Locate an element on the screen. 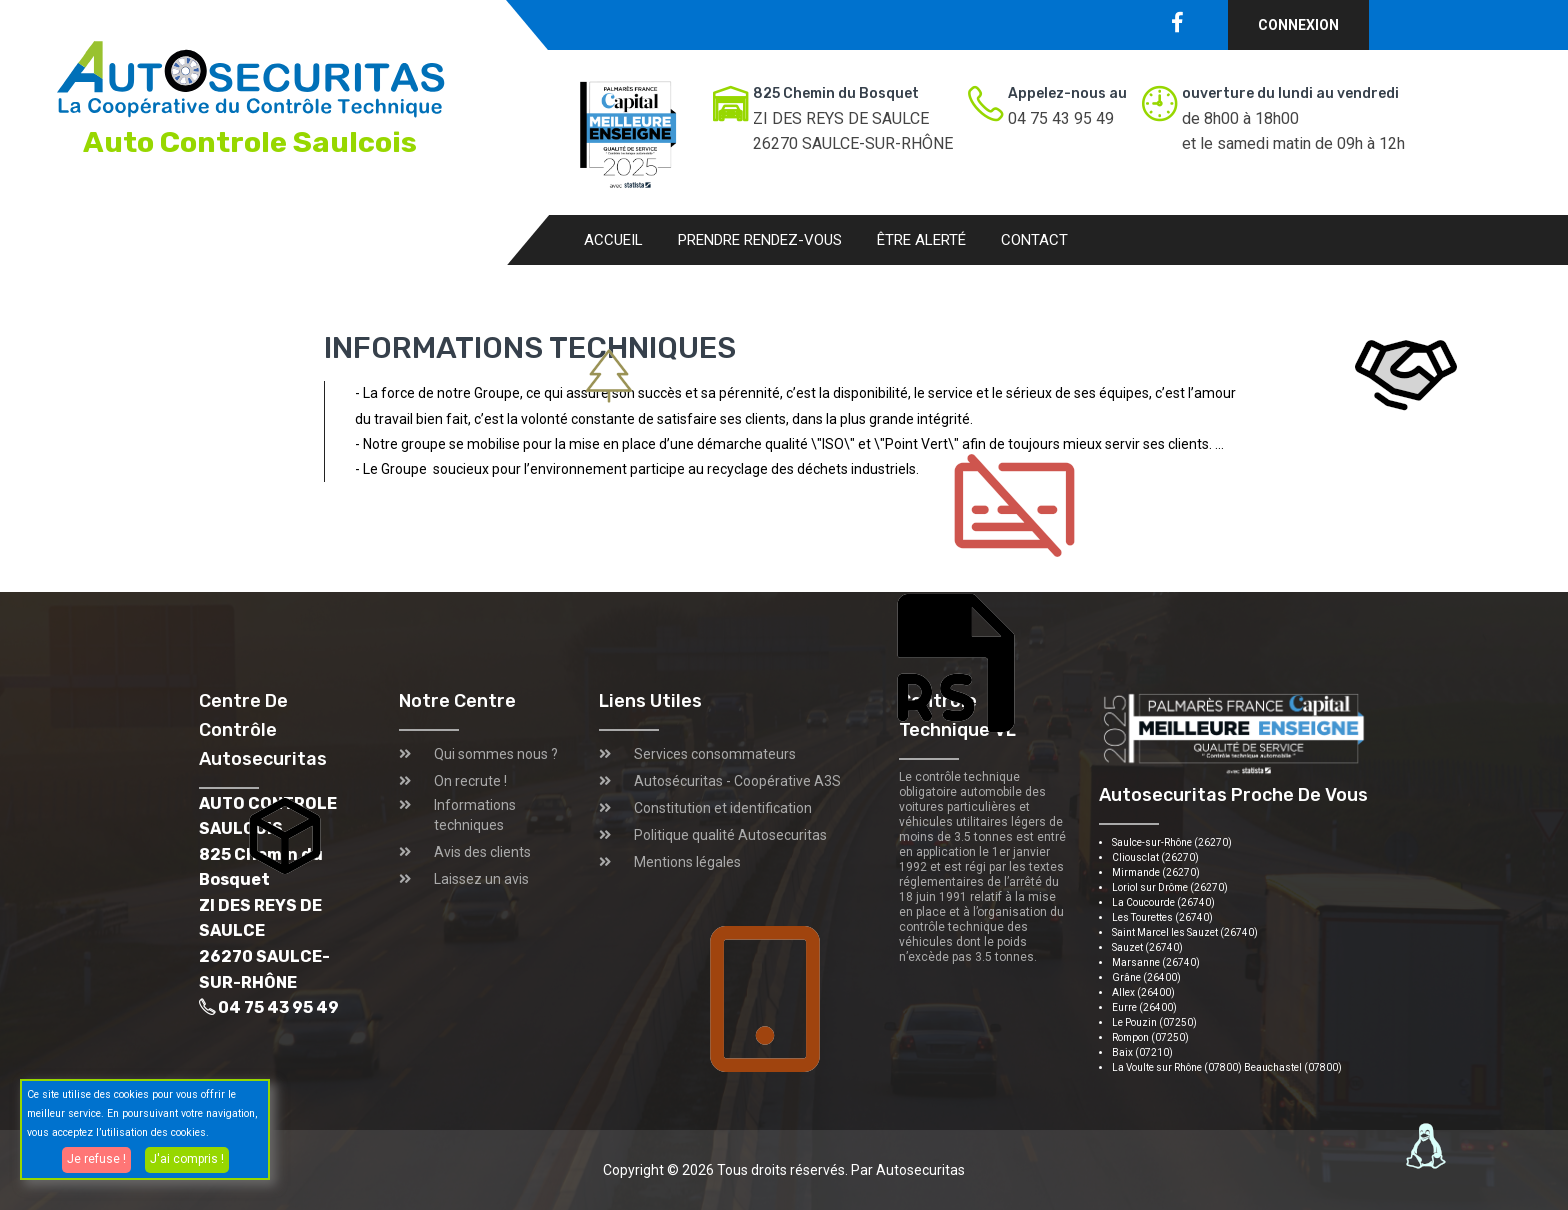  indicates Linux operating system compatibility is located at coordinates (1426, 1146).